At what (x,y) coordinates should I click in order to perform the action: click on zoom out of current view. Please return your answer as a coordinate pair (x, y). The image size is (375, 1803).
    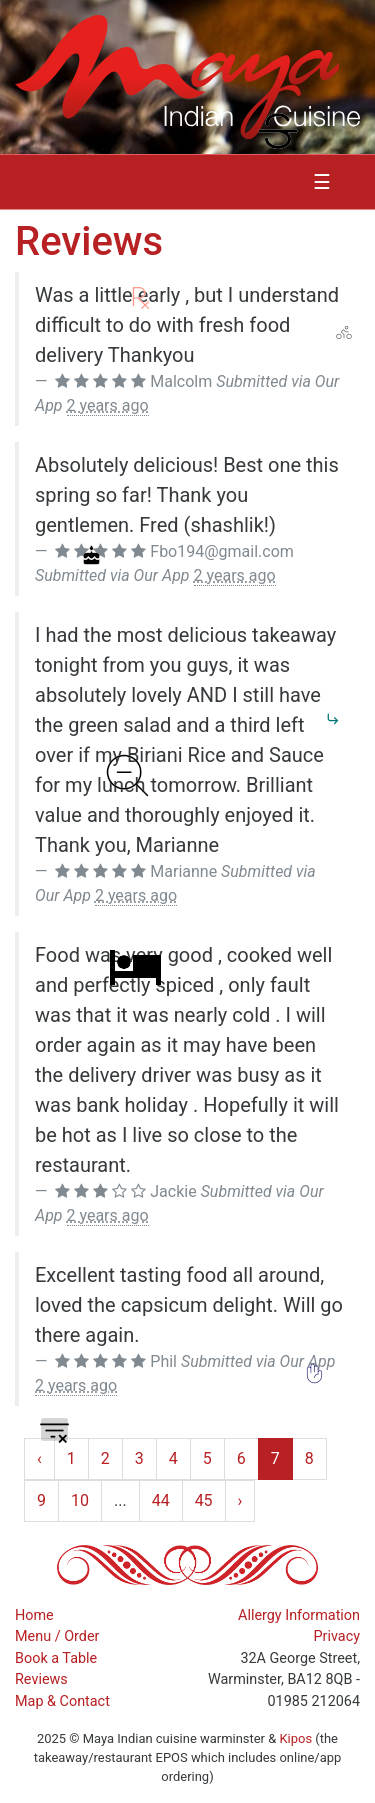
    Looking at the image, I should click on (127, 775).